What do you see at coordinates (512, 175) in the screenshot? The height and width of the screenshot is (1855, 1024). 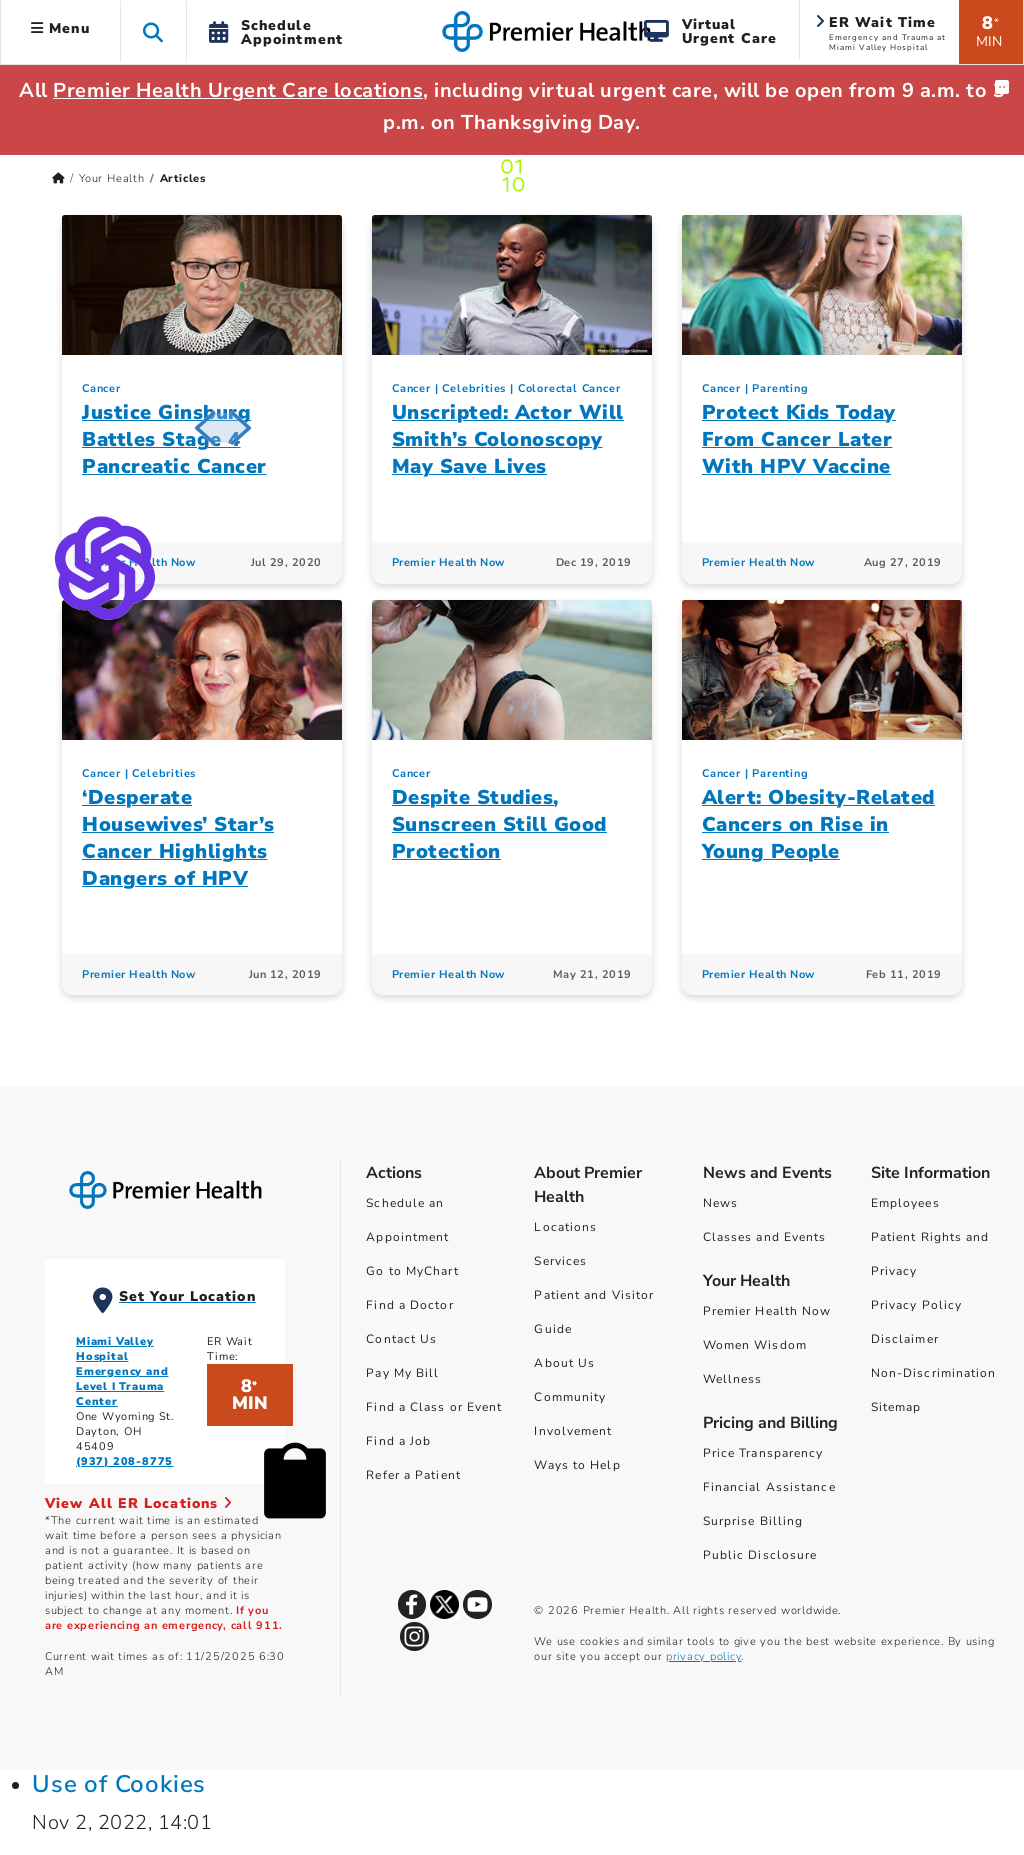 I see `view or access binary/code data` at bounding box center [512, 175].